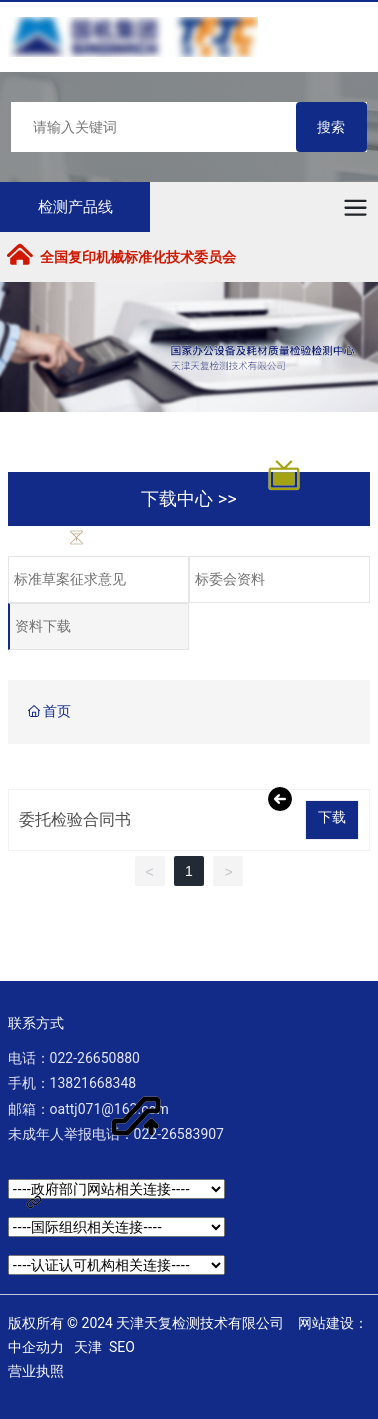 Image resolution: width=378 pixels, height=1419 pixels. I want to click on indicates a process is in progress, so click(76, 537).